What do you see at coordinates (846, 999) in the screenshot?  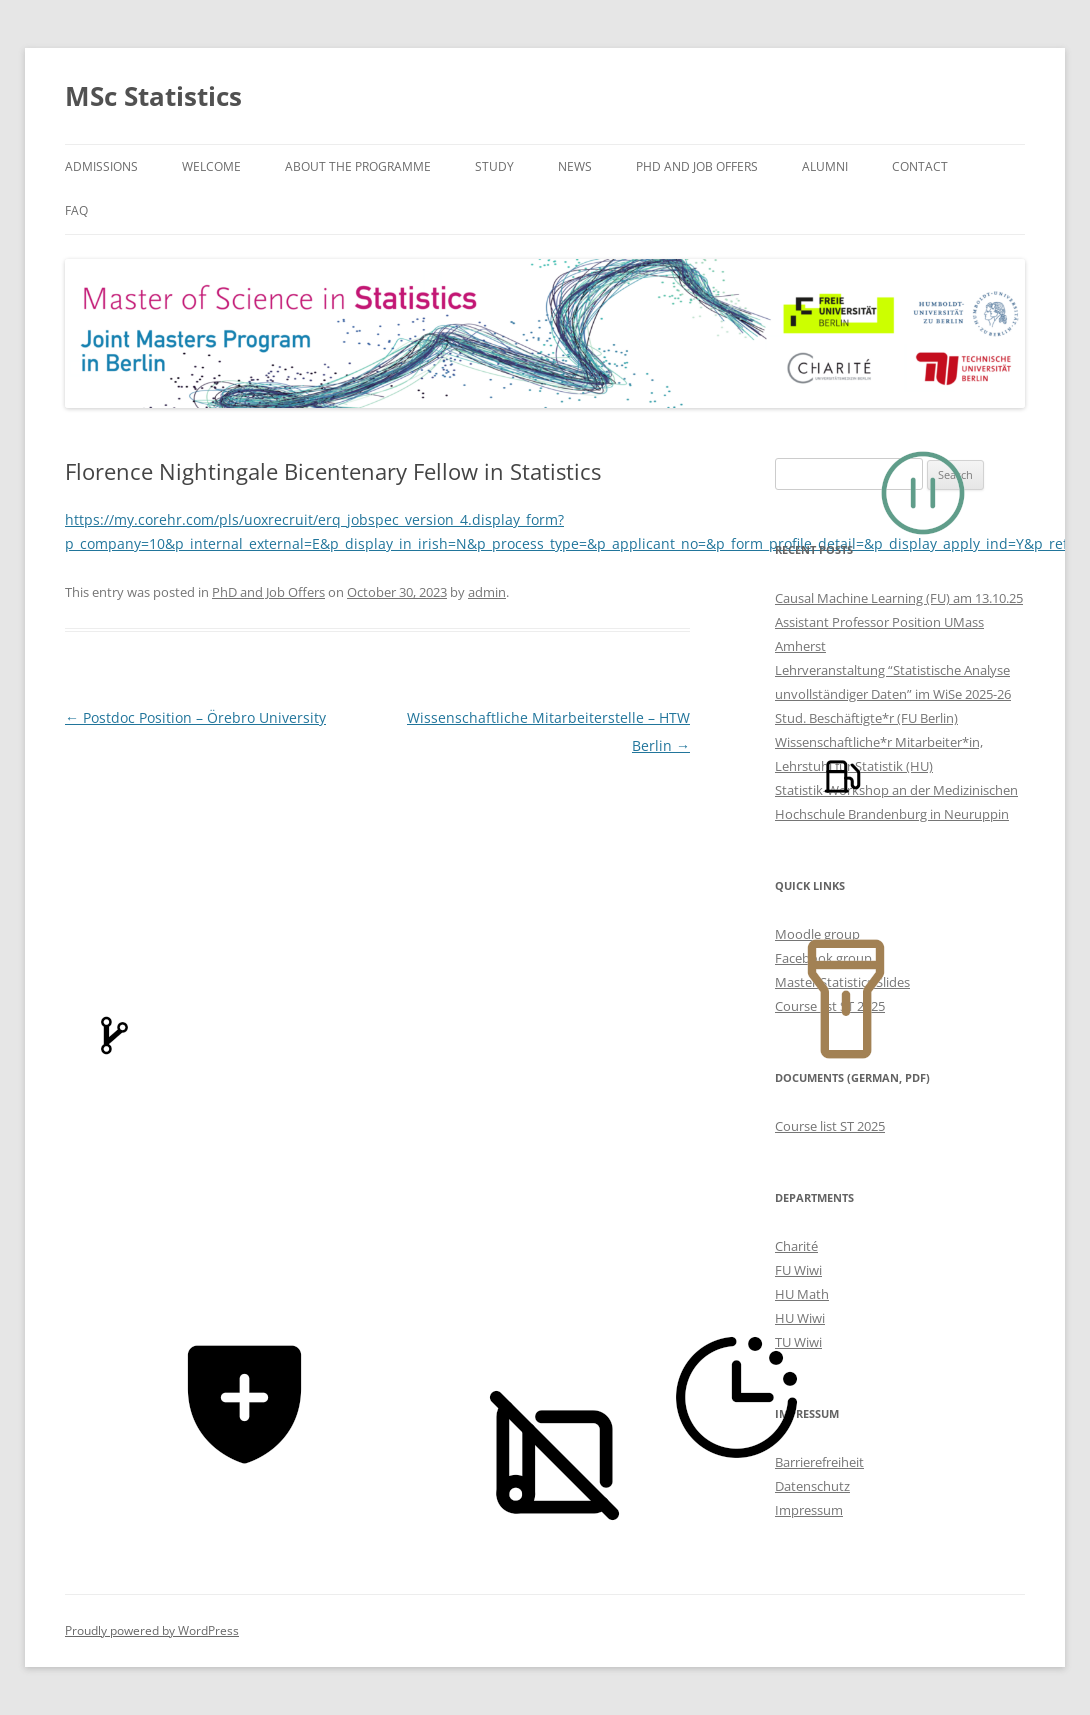 I see `toggle flashlight on or off` at bounding box center [846, 999].